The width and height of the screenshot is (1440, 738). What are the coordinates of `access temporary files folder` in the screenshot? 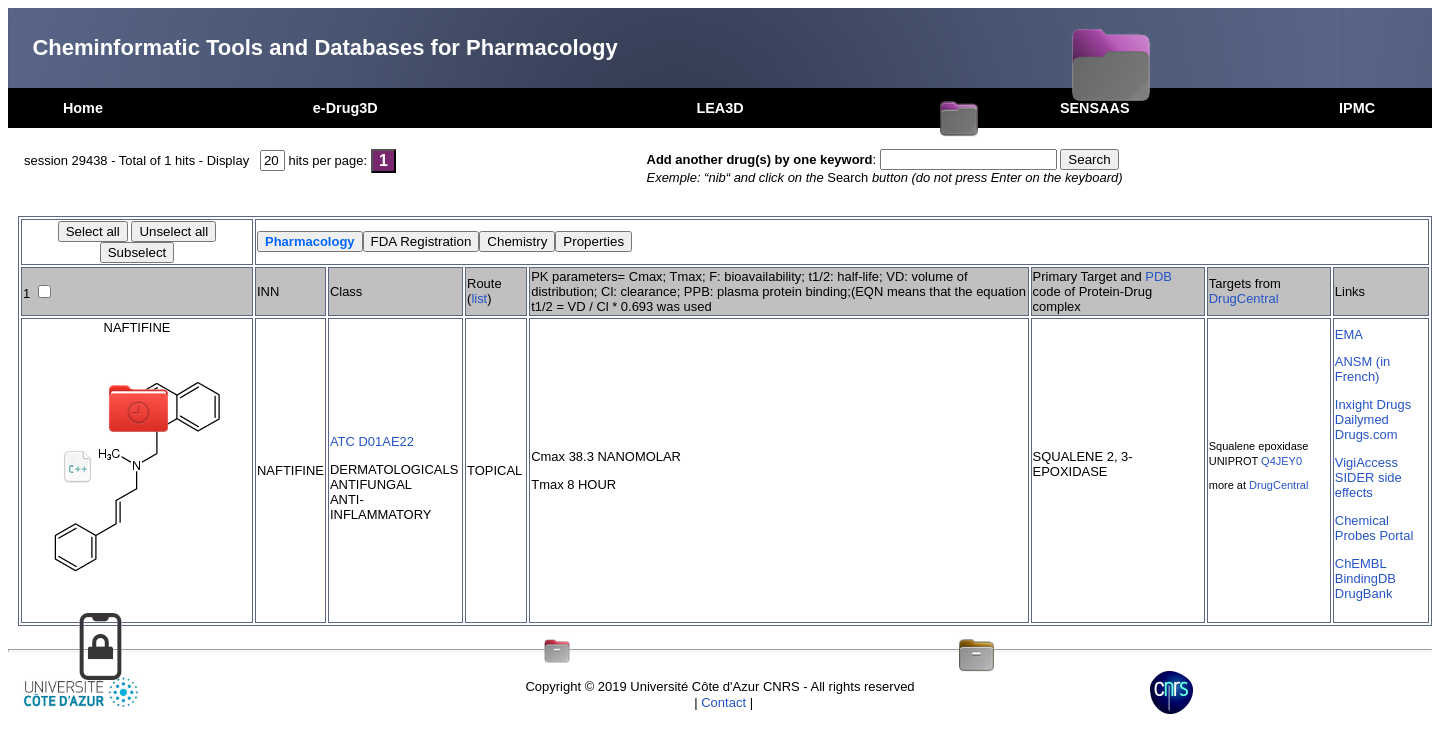 It's located at (138, 408).